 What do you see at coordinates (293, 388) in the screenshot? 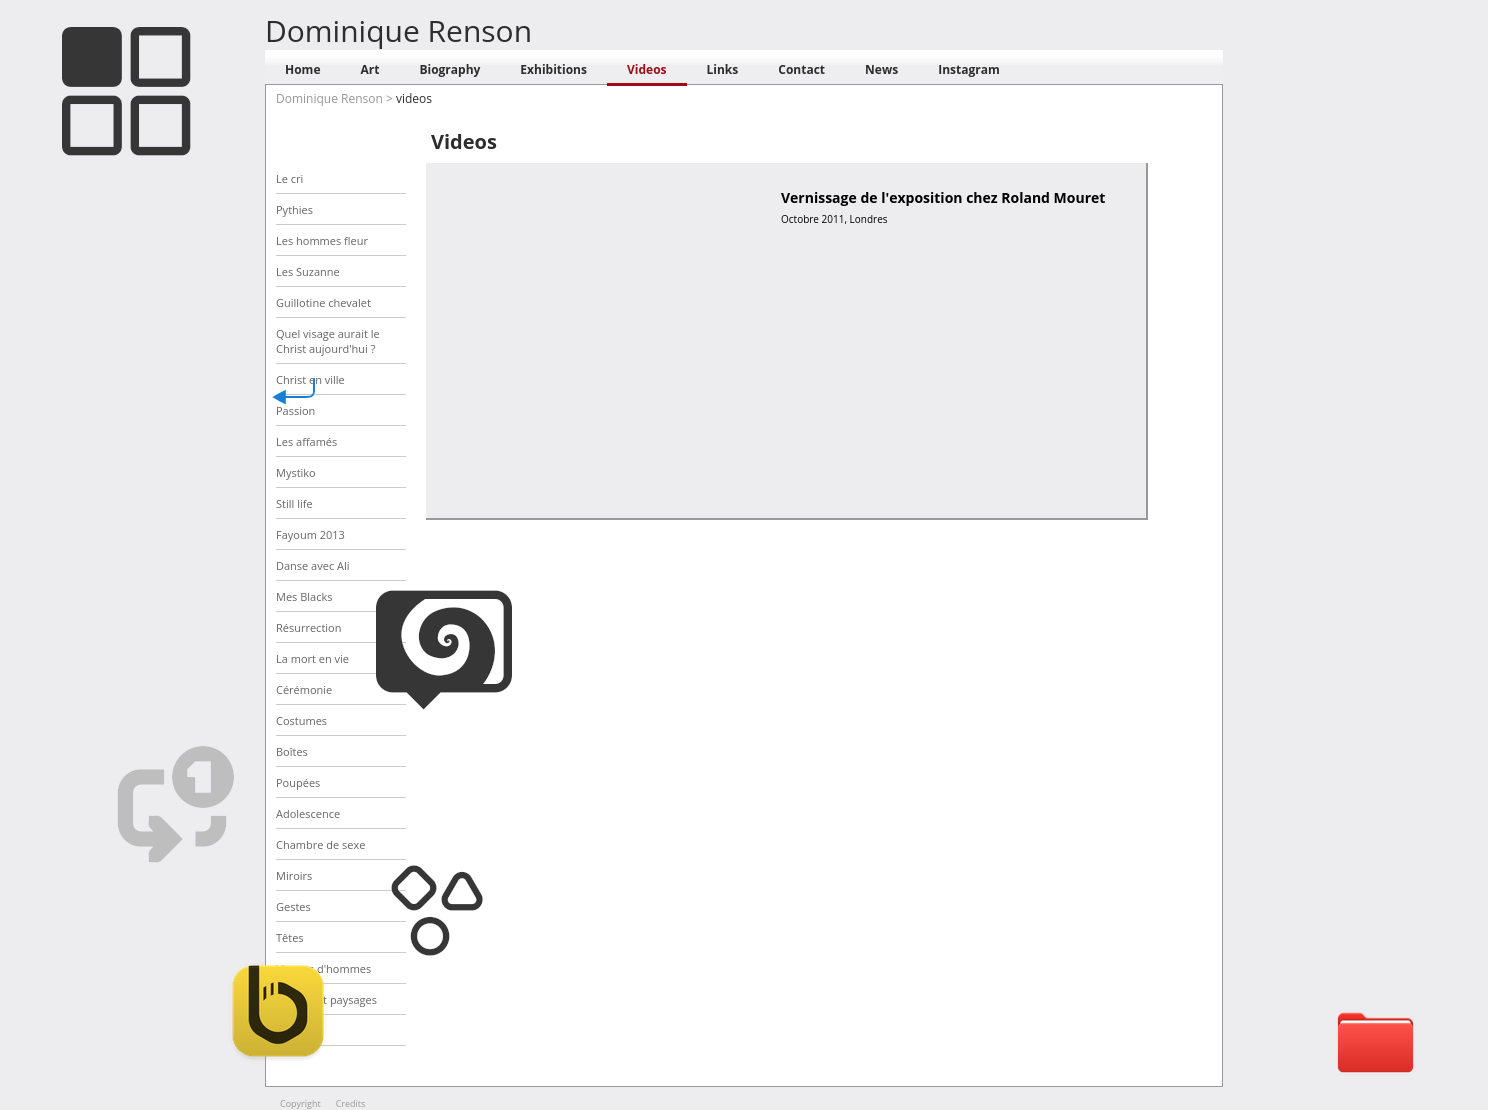
I see `reply to this email` at bounding box center [293, 388].